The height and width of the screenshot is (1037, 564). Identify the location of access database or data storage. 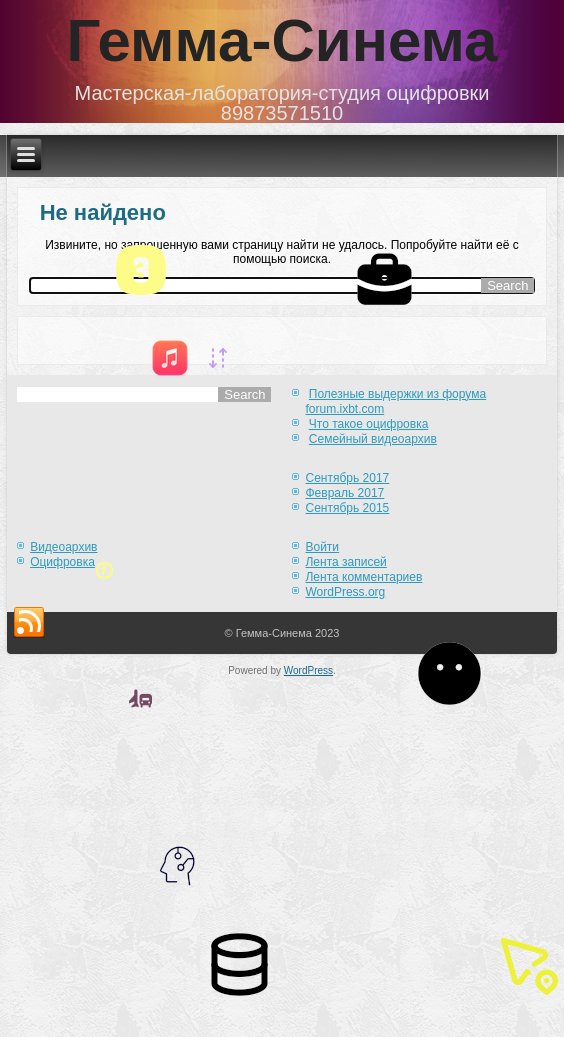
(239, 964).